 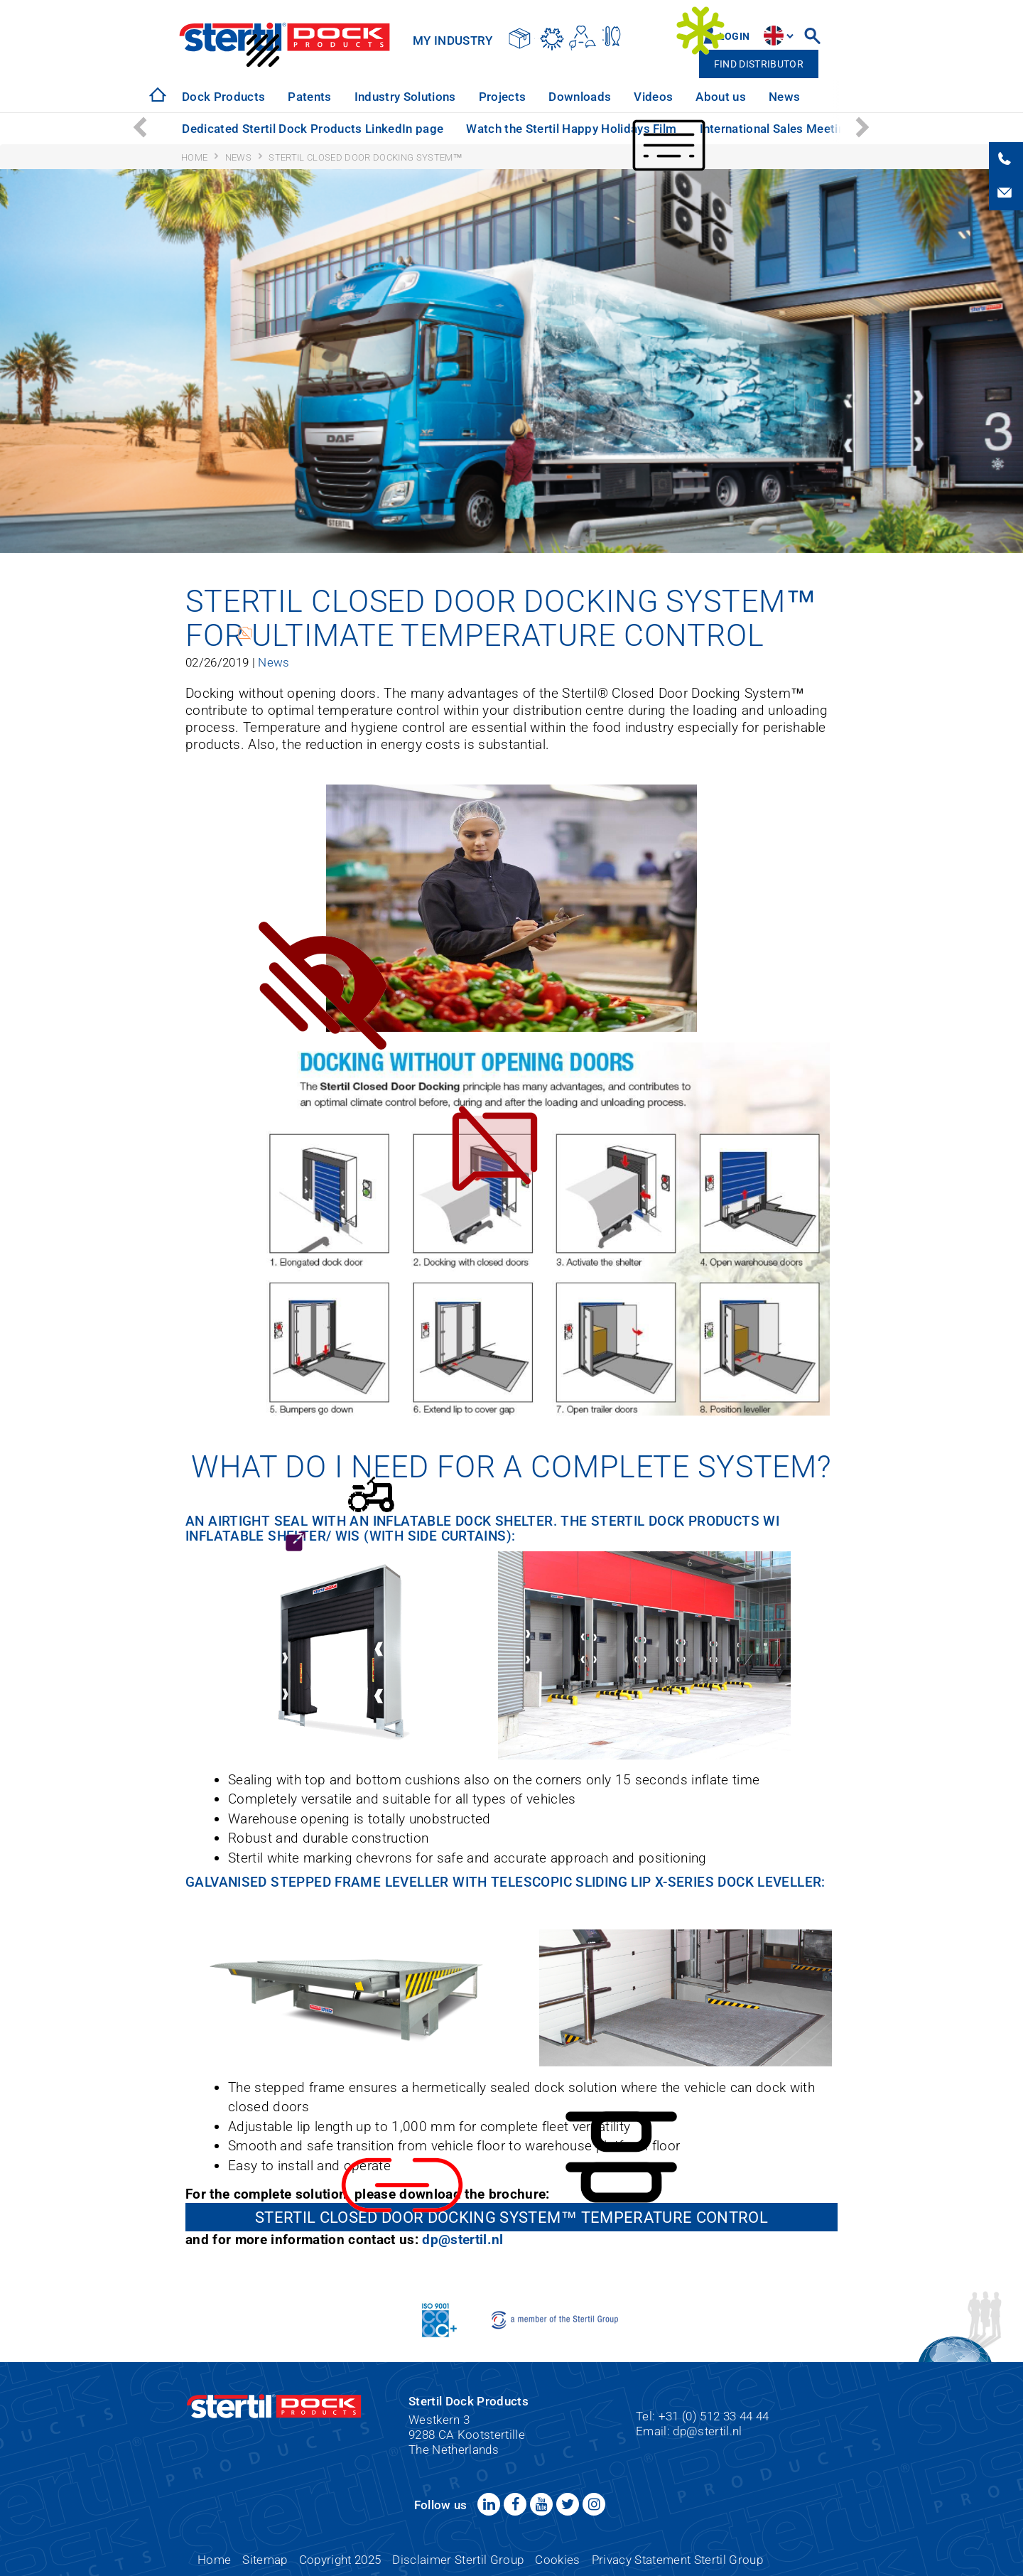 I want to click on indicates low vision or visual impairment accessibility mode, so click(x=323, y=986).